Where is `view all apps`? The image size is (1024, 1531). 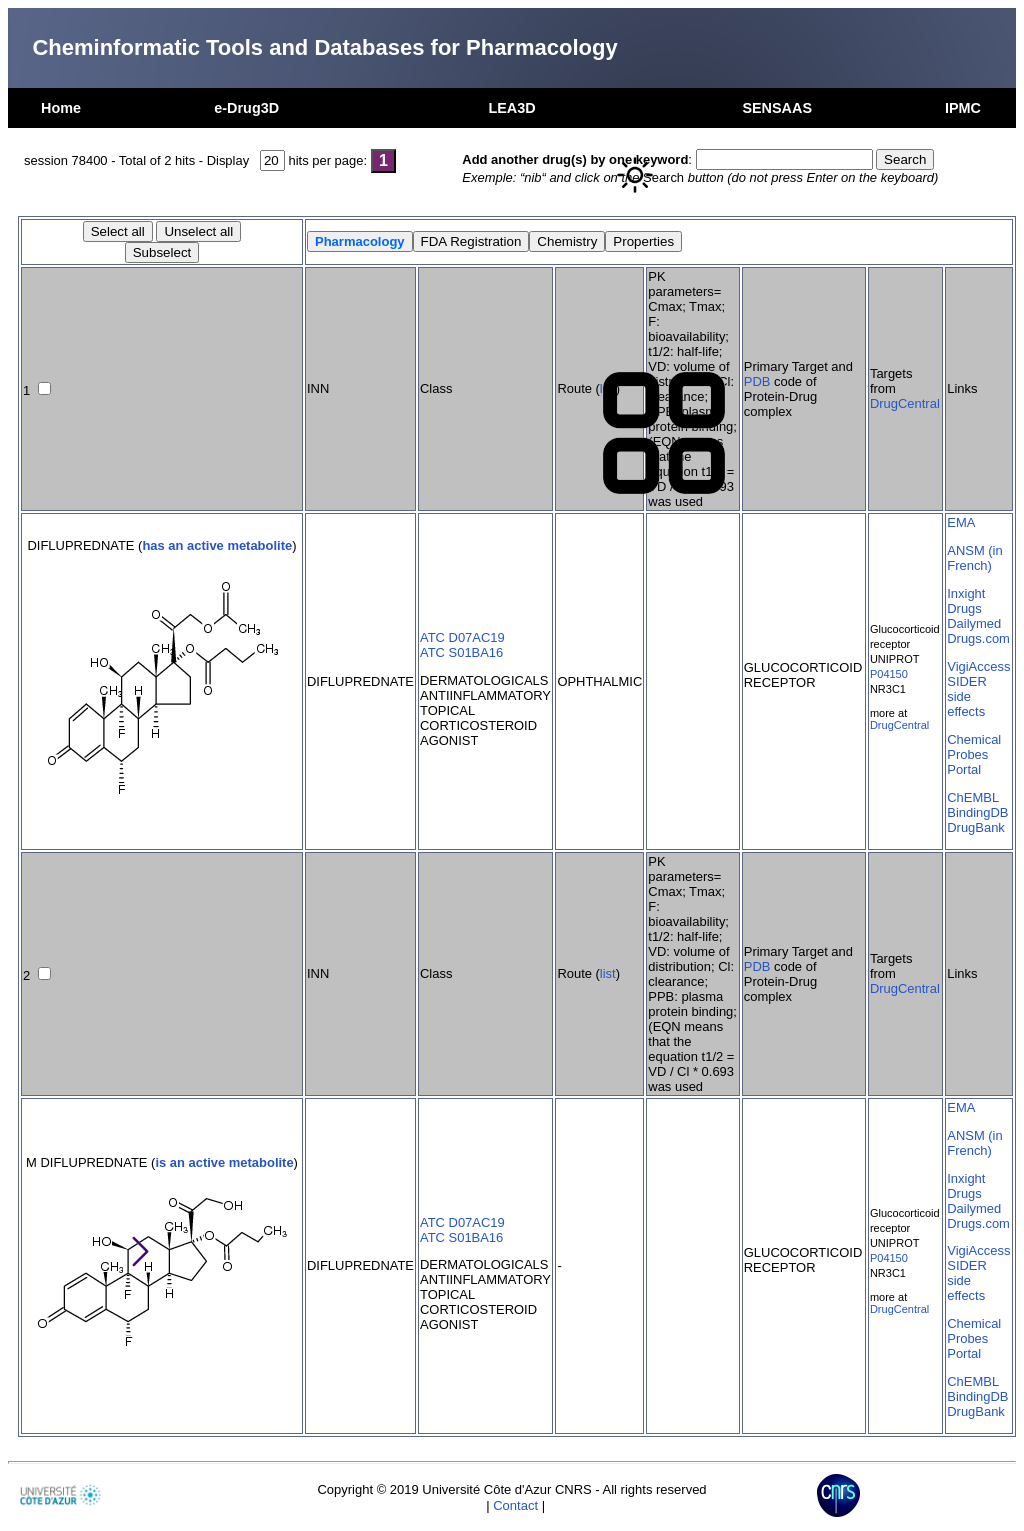
view all apps is located at coordinates (664, 433).